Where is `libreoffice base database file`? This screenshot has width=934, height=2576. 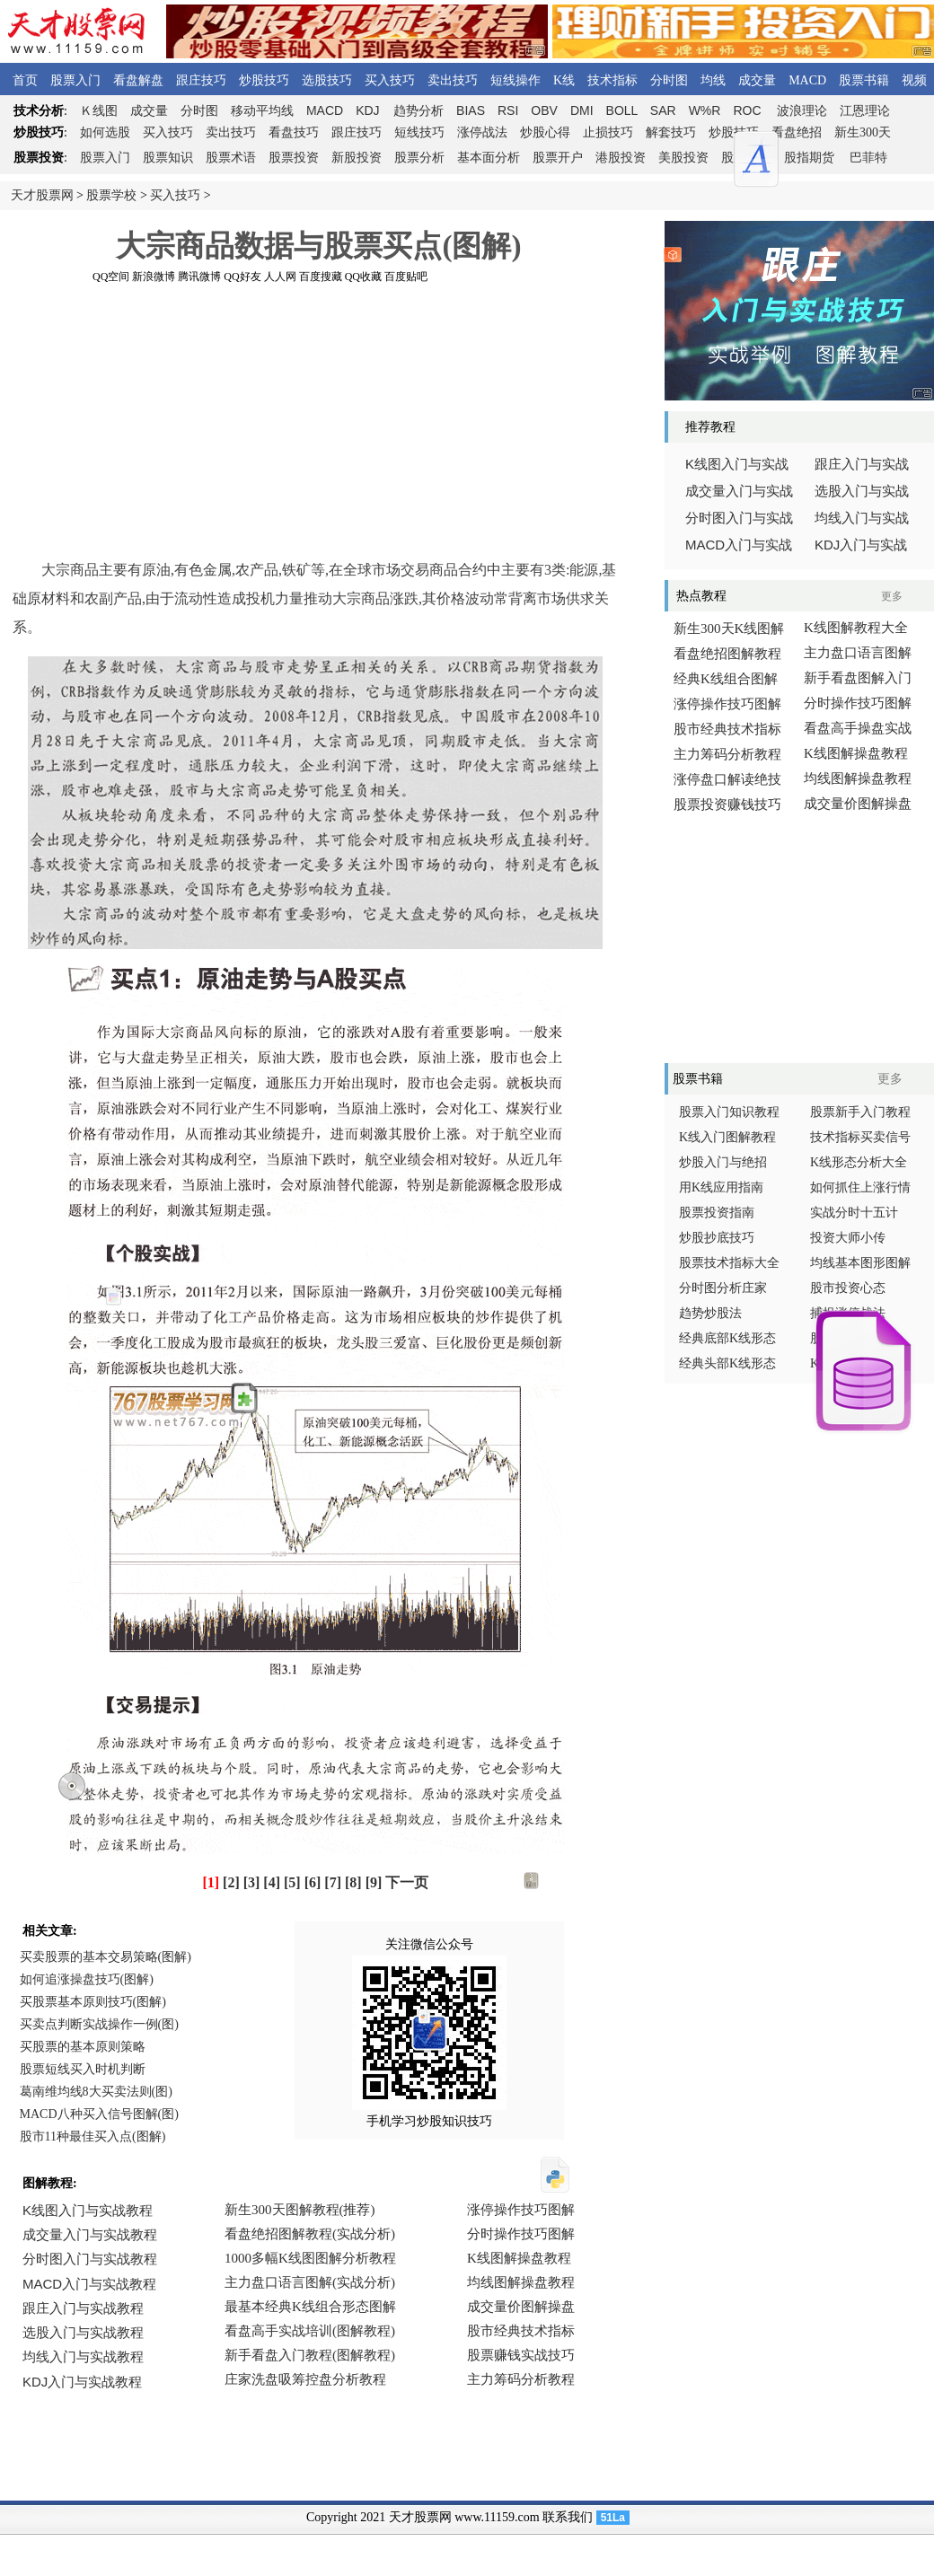
libreoffice base database file is located at coordinates (863, 1370).